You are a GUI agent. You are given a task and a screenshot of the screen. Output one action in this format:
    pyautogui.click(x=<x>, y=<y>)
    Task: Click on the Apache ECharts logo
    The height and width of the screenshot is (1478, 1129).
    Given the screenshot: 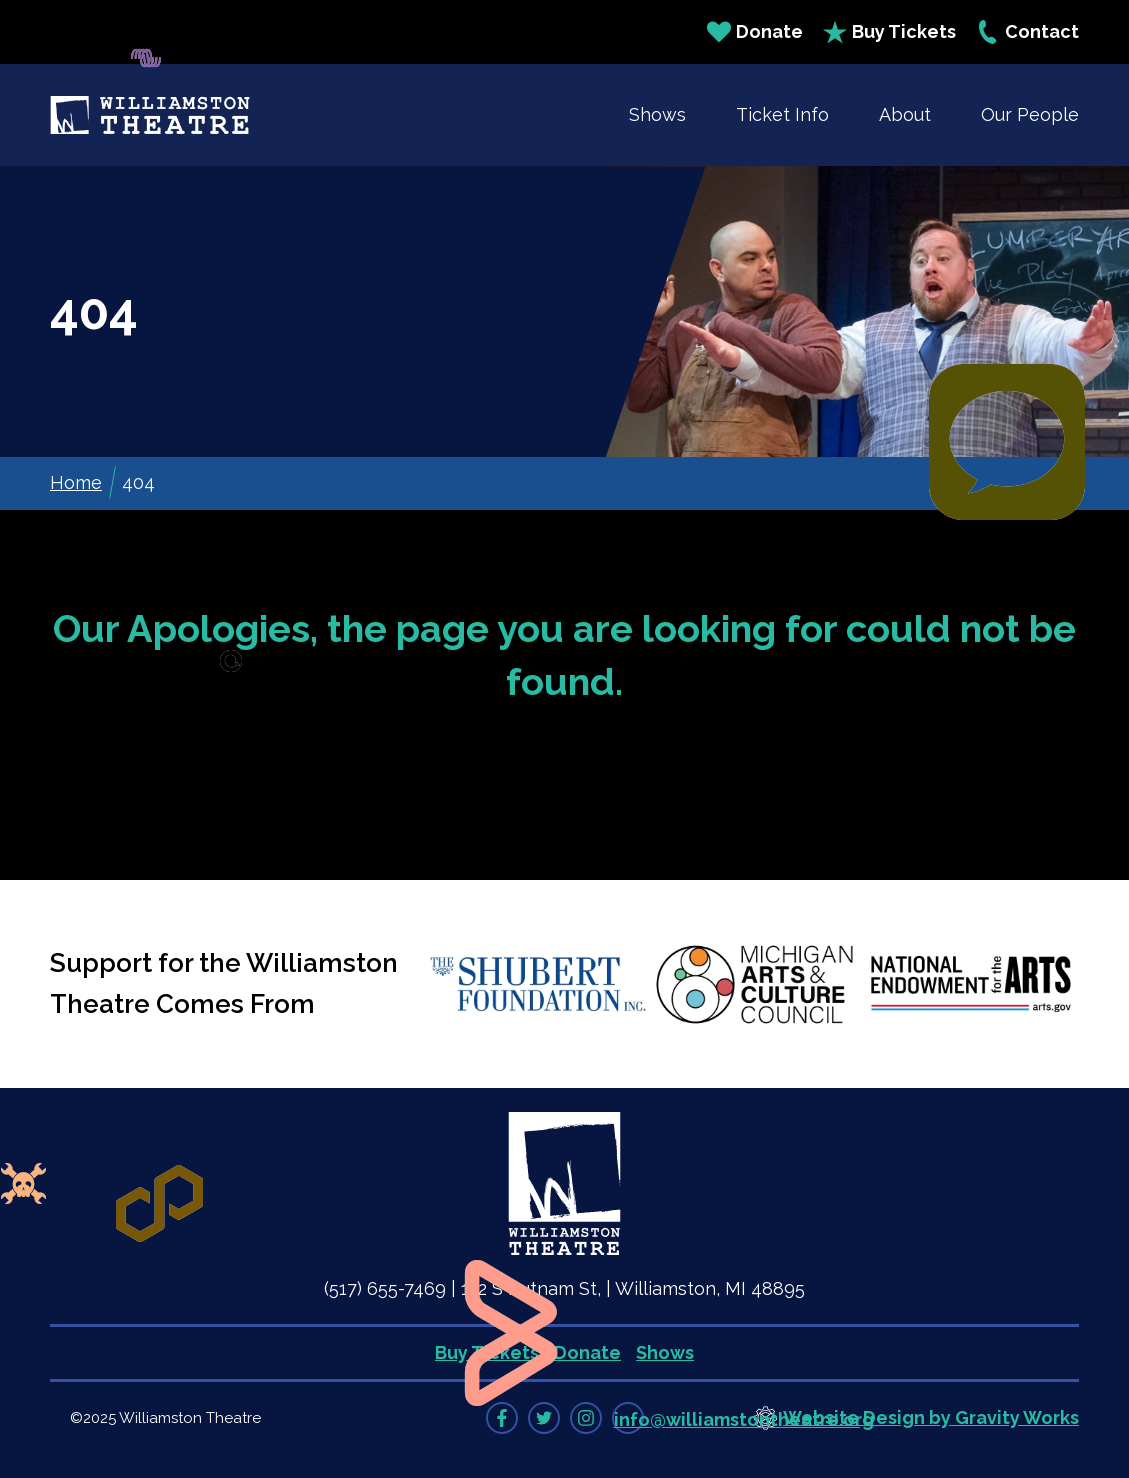 What is the action you would take?
    pyautogui.click(x=231, y=661)
    